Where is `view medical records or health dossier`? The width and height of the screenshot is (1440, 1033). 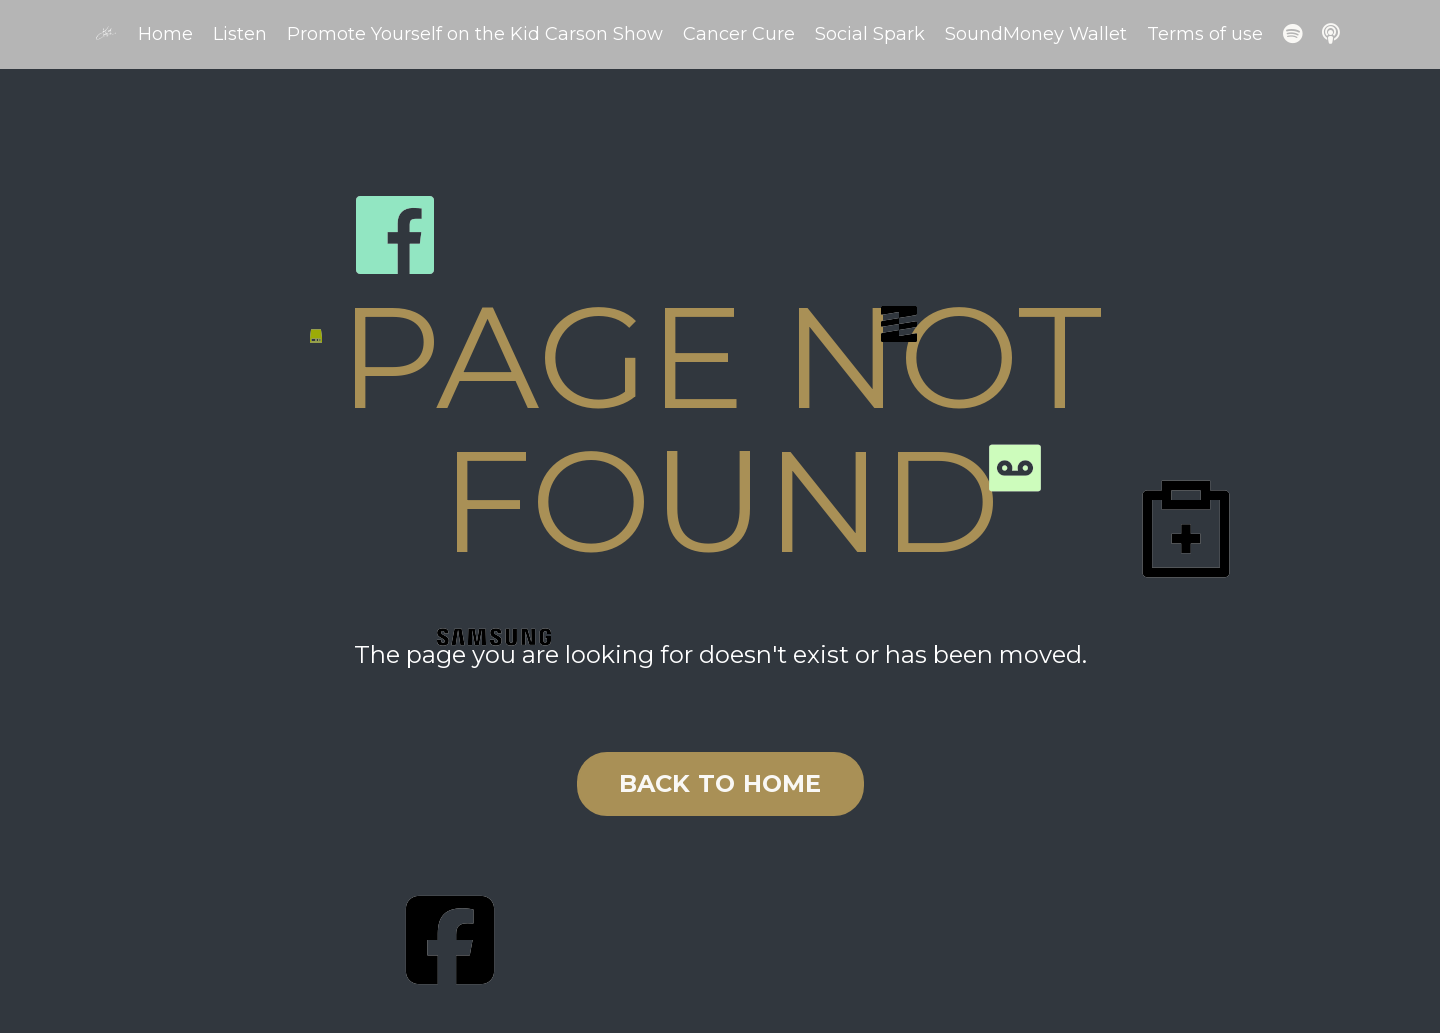 view medical records or health dossier is located at coordinates (1186, 529).